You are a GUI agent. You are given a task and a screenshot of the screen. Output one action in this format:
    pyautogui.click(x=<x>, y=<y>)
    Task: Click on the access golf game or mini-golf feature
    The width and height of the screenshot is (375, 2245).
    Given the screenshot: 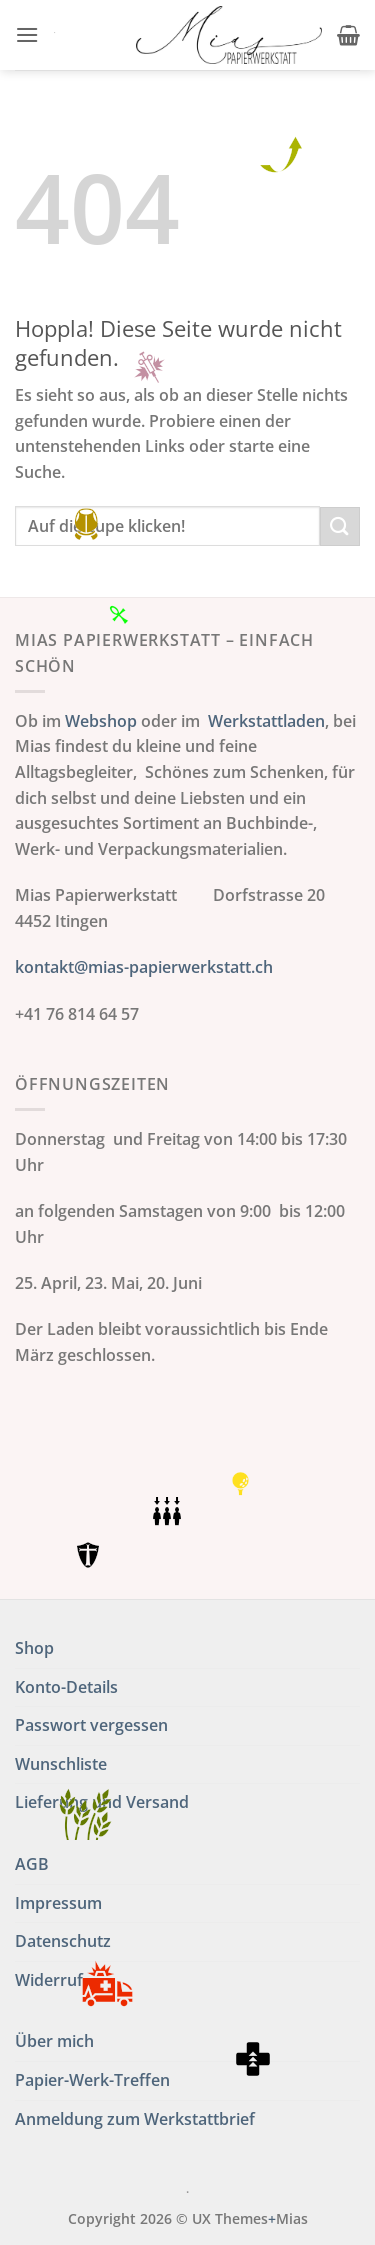 What is the action you would take?
    pyautogui.click(x=240, y=1483)
    